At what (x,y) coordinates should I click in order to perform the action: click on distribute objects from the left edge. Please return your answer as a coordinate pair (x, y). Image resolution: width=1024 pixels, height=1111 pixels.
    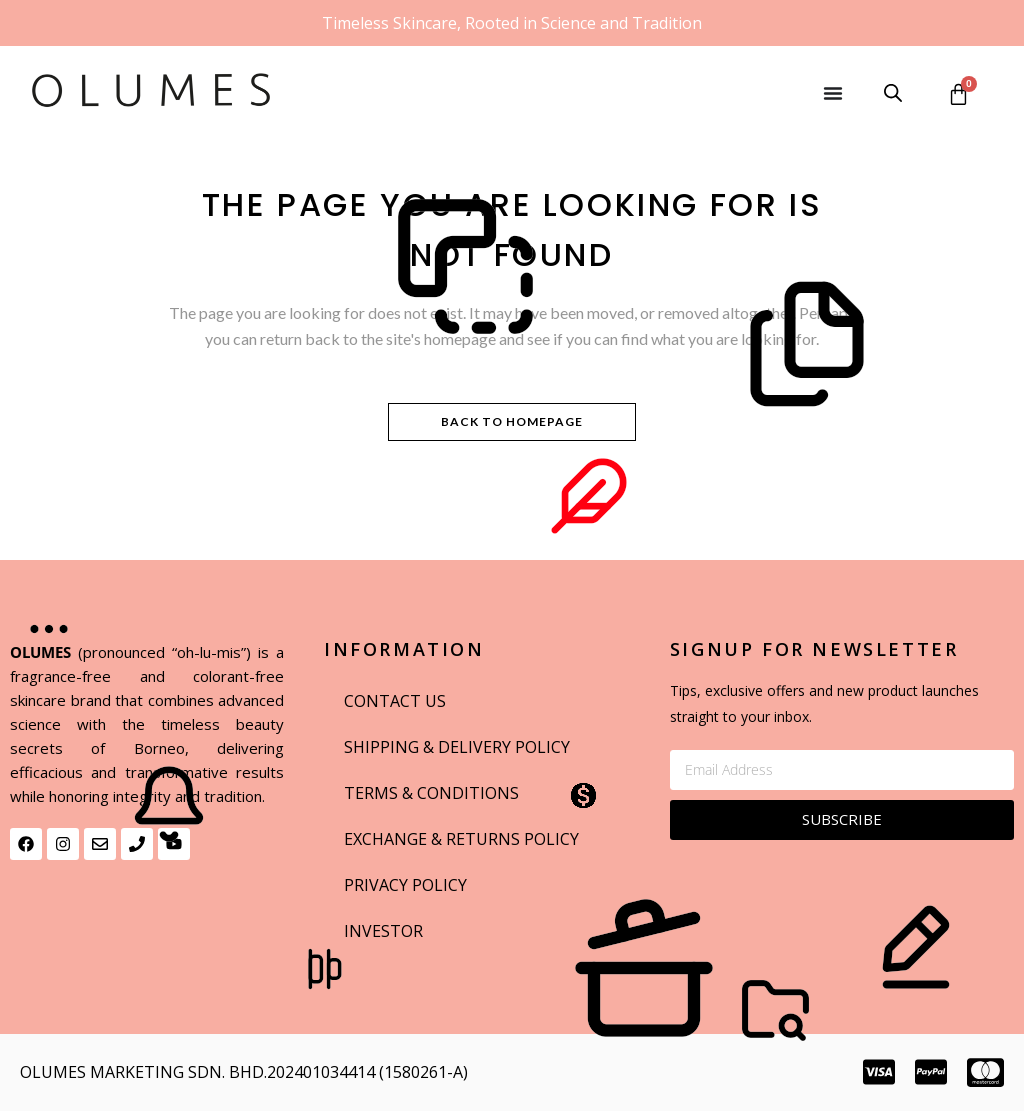
    Looking at the image, I should click on (325, 969).